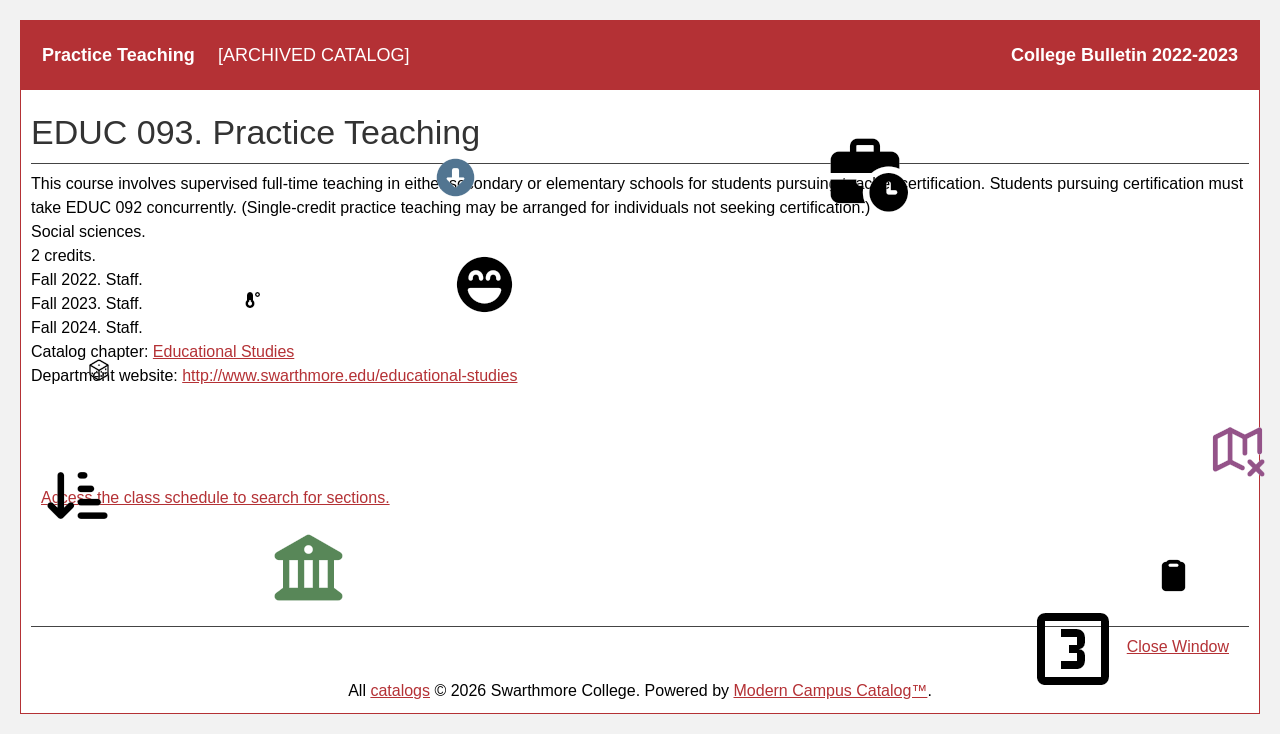 This screenshot has height=734, width=1280. Describe the element at coordinates (865, 173) in the screenshot. I see `view work hours or time tracking` at that location.